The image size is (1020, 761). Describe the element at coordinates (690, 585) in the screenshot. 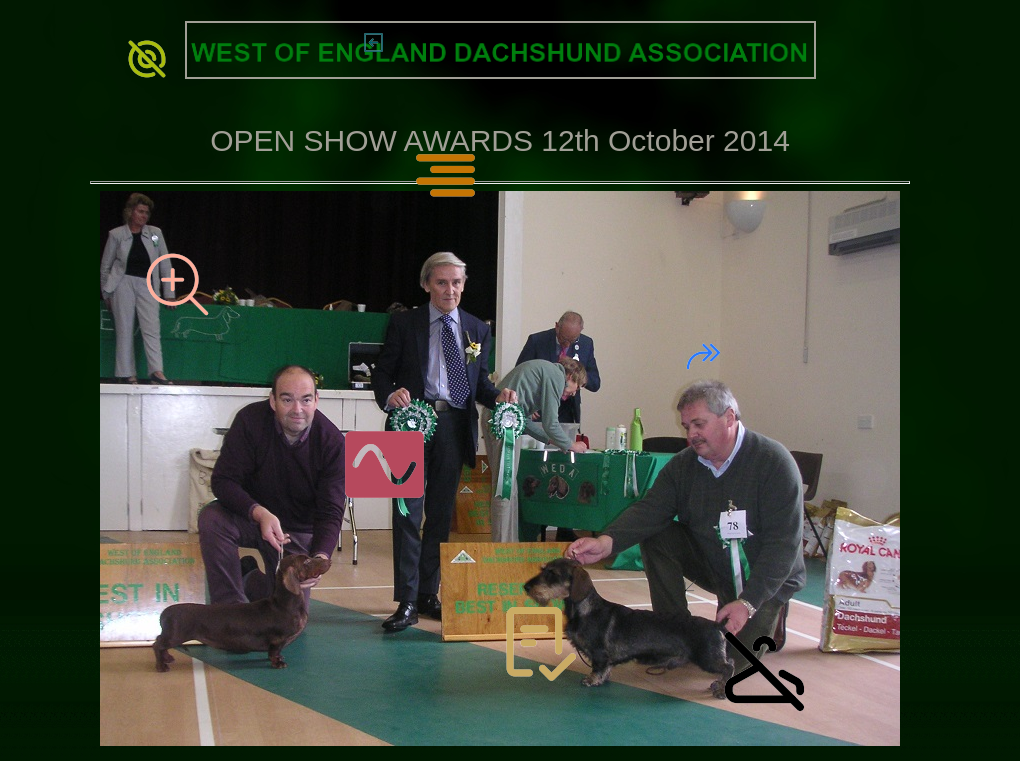

I see `navigate to the bottom-left corner` at that location.